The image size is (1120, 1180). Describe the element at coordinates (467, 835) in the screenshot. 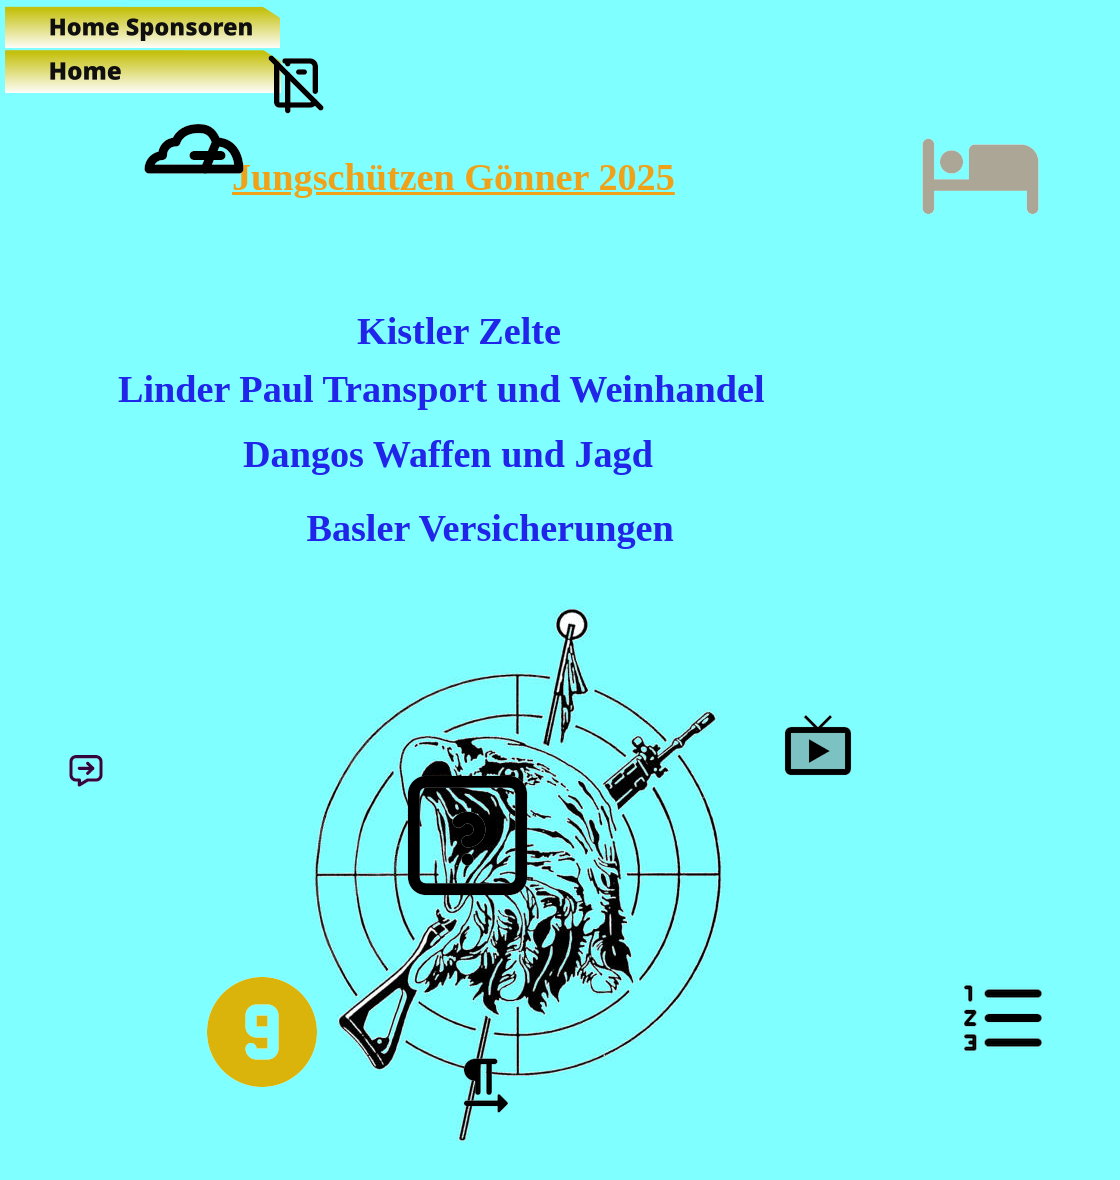

I see `access help or support options` at that location.